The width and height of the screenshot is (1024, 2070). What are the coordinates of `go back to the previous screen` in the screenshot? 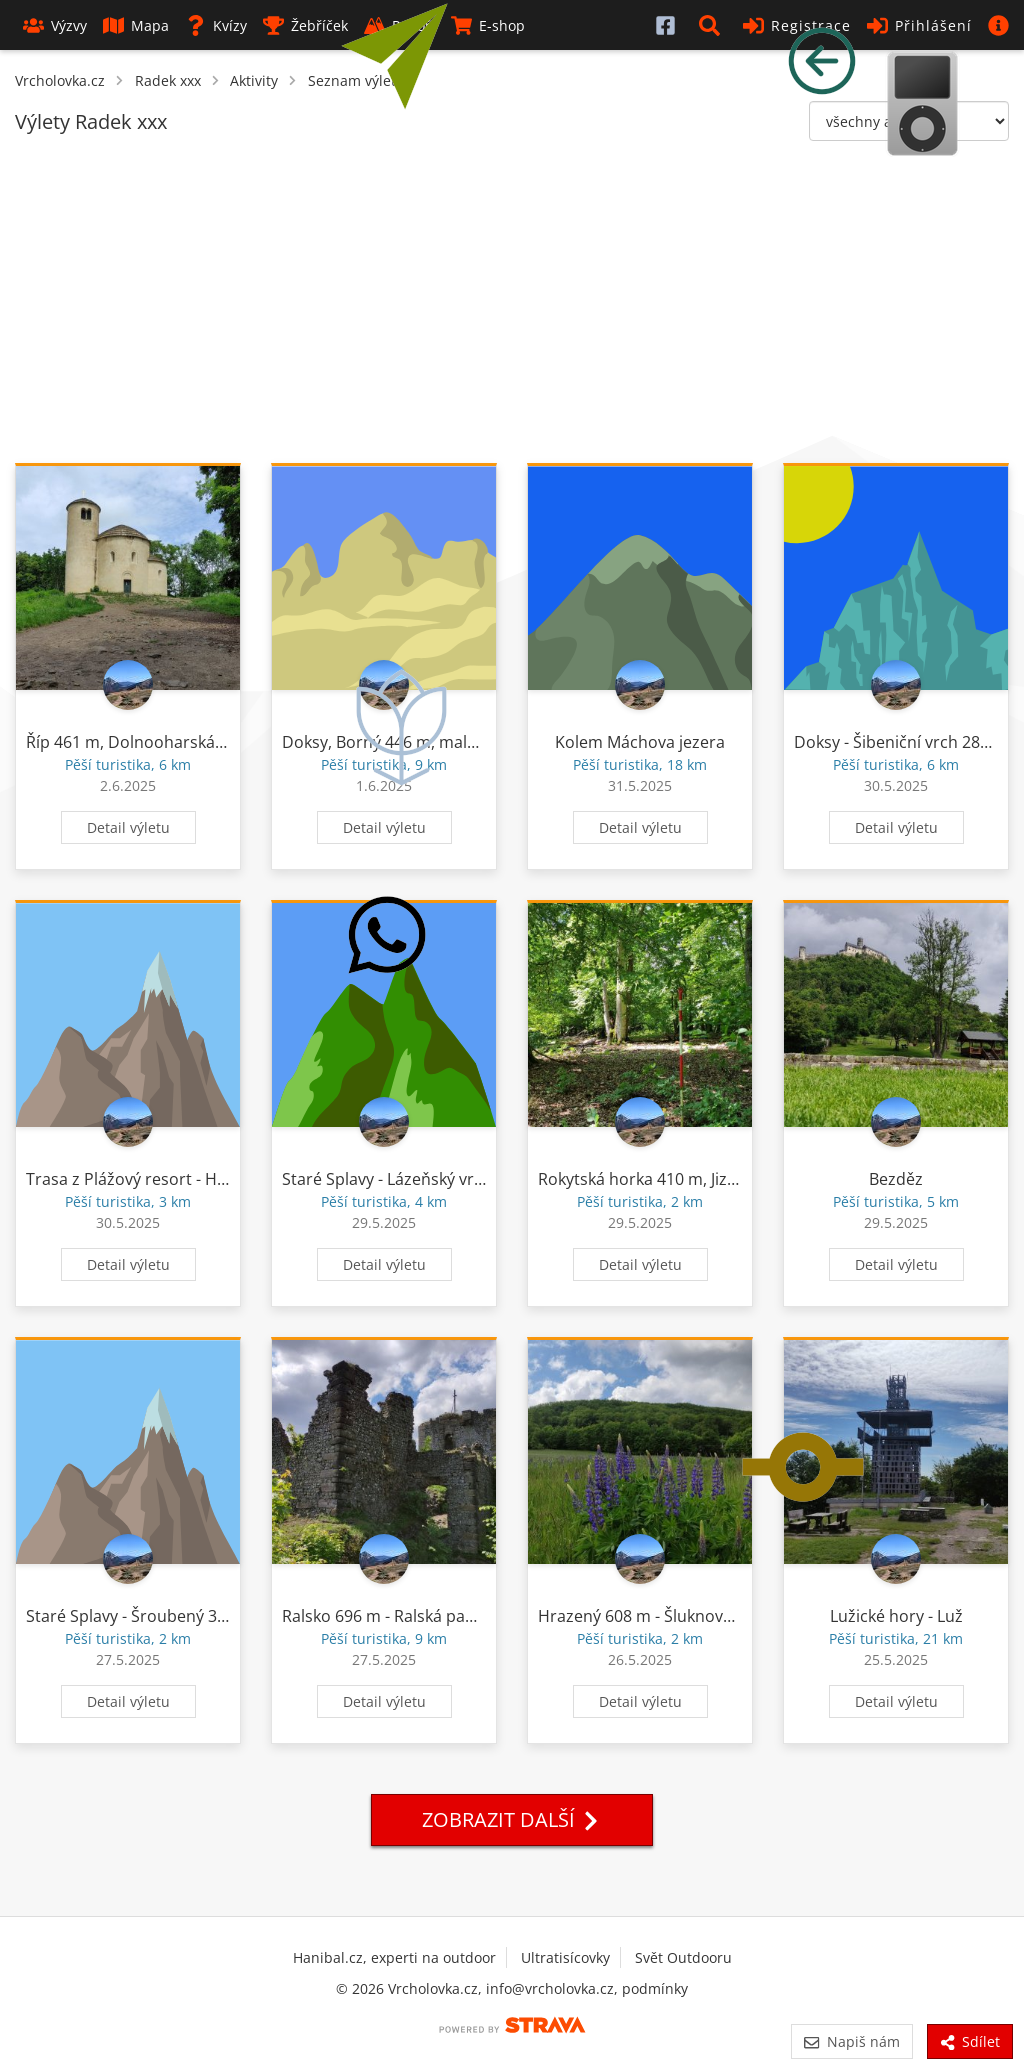 It's located at (822, 61).